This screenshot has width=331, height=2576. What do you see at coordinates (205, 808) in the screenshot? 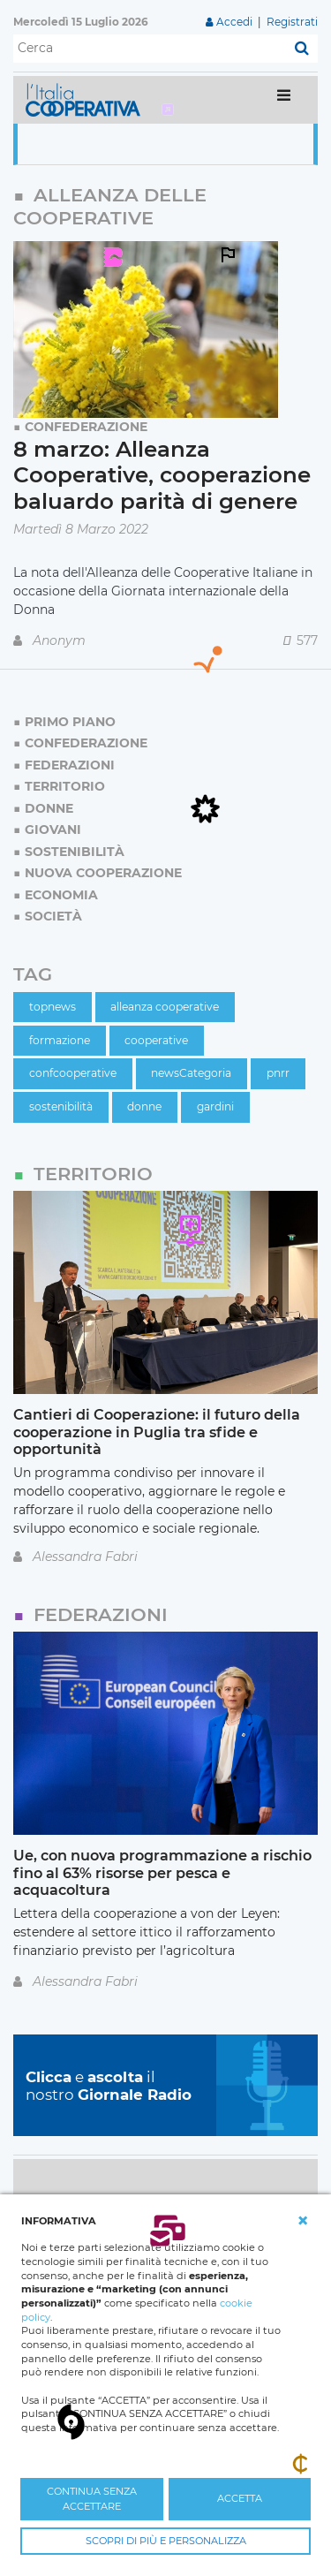
I see `represents the Bahá'í faith symbol` at bounding box center [205, 808].